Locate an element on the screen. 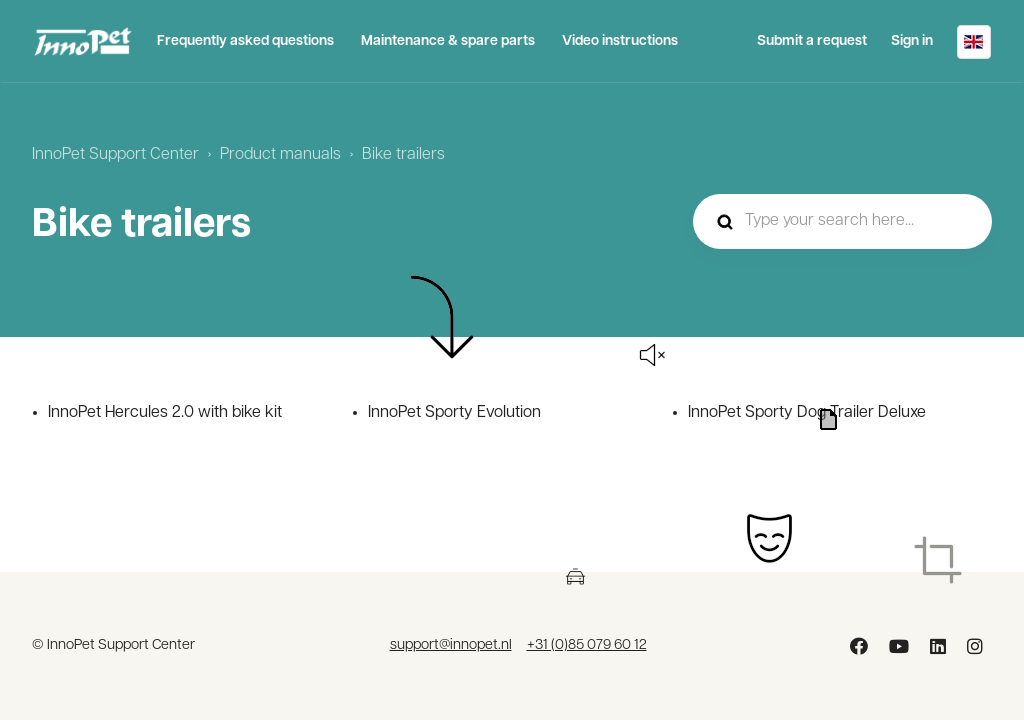 This screenshot has width=1024, height=720. contact or locate emergency services is located at coordinates (575, 577).